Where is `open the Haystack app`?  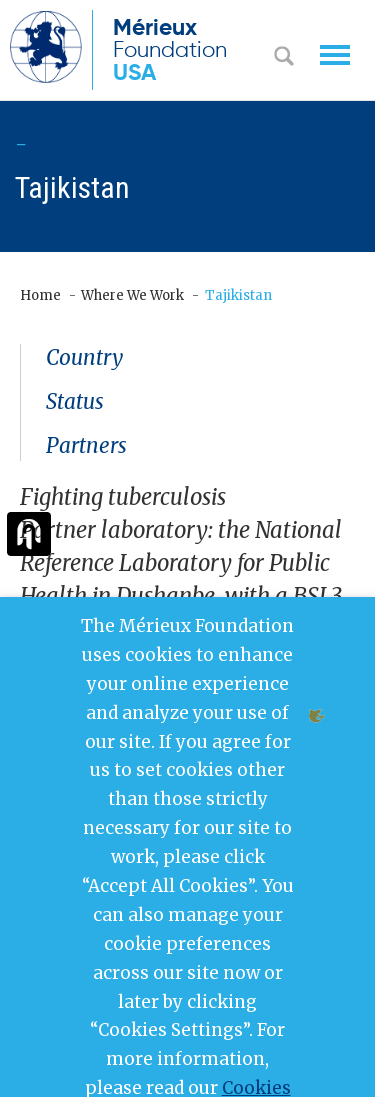 open the Haystack app is located at coordinates (29, 534).